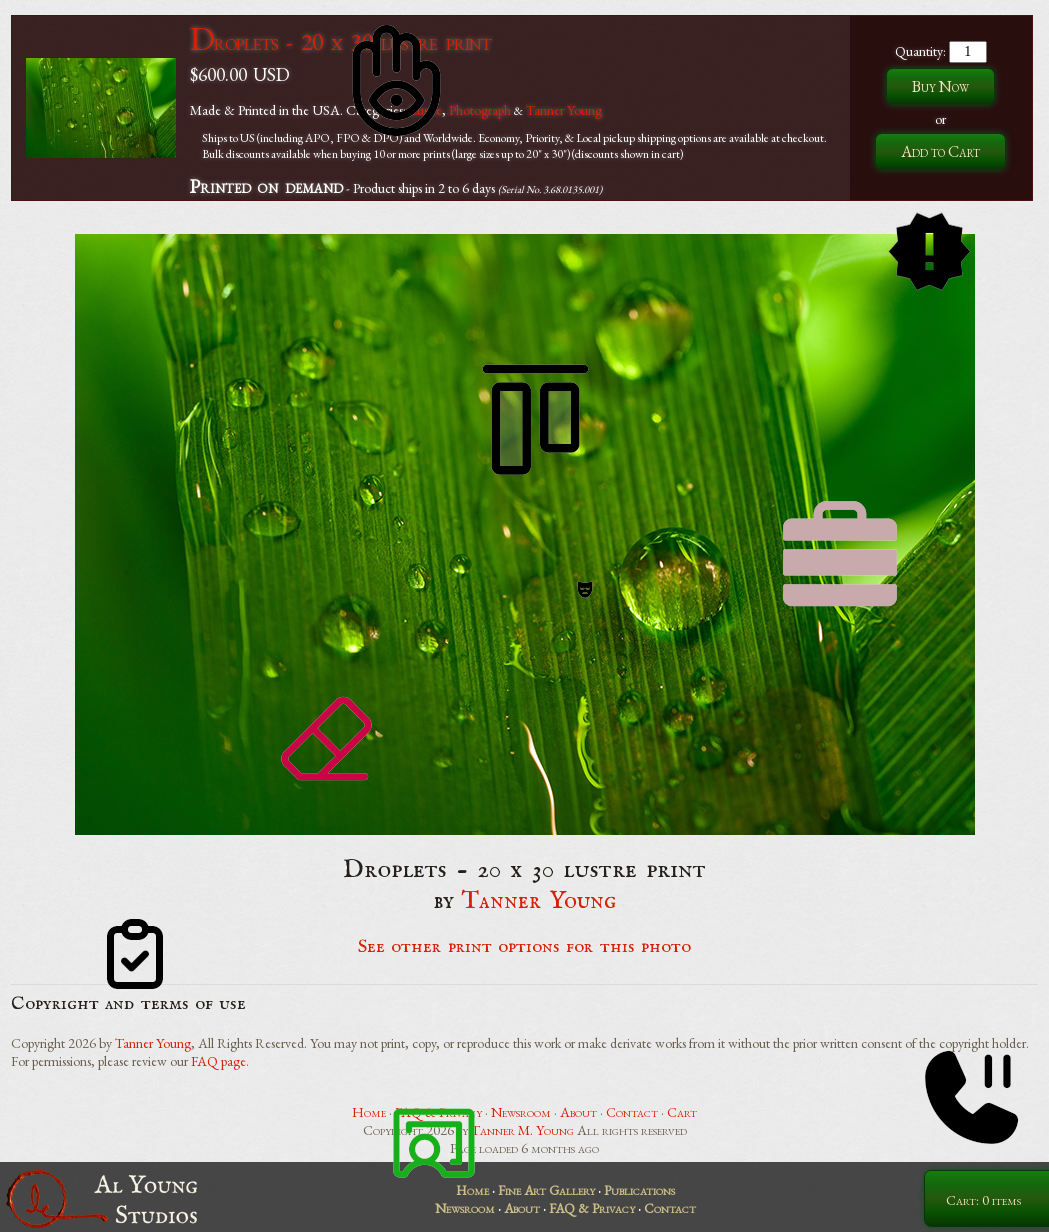 This screenshot has height=1232, width=1049. What do you see at coordinates (535, 417) in the screenshot?
I see `align selected objects to the top edge` at bounding box center [535, 417].